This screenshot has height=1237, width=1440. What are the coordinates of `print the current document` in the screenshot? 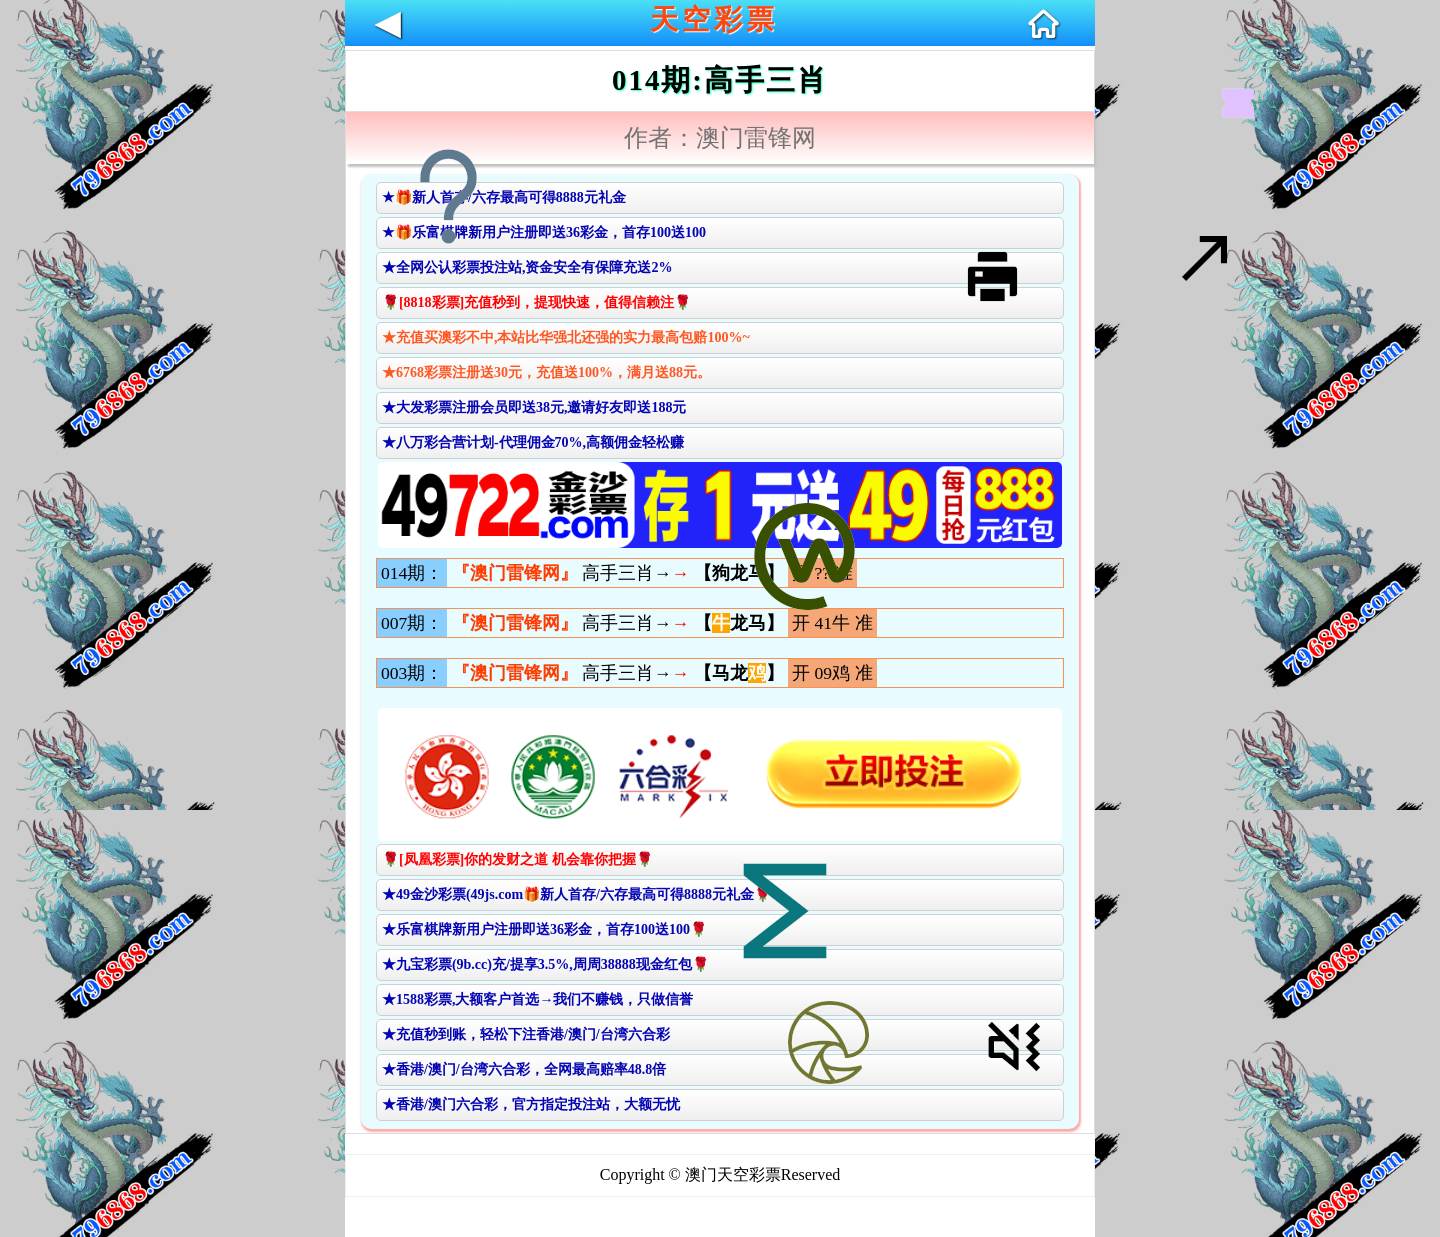 It's located at (992, 276).